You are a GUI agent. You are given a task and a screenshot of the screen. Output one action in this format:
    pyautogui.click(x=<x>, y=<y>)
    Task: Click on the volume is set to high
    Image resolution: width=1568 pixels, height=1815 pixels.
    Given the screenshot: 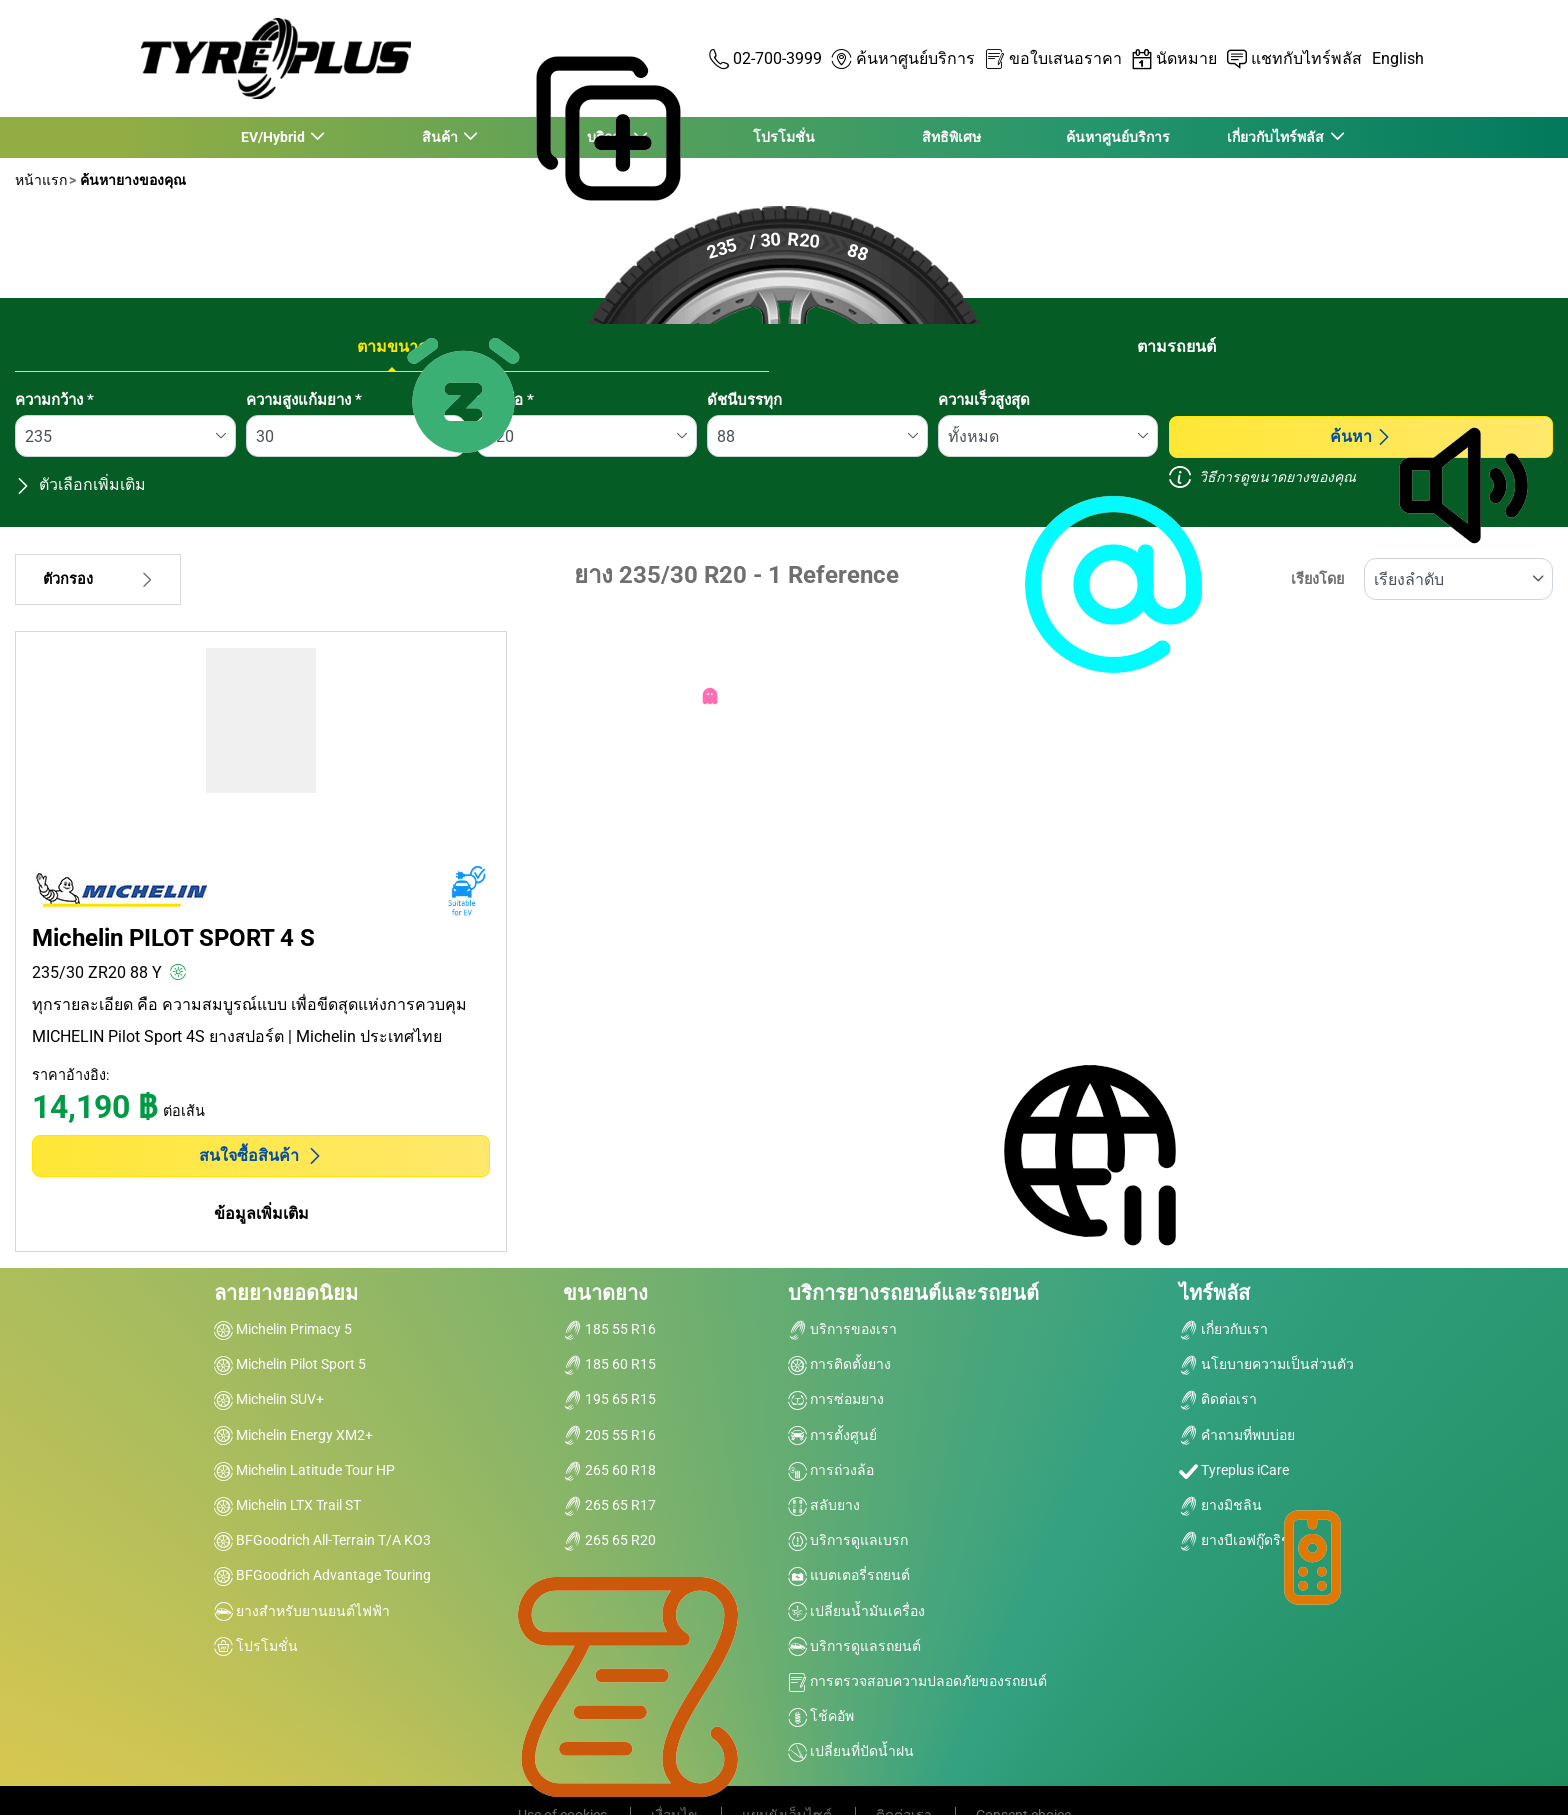 What is the action you would take?
    pyautogui.click(x=1461, y=485)
    